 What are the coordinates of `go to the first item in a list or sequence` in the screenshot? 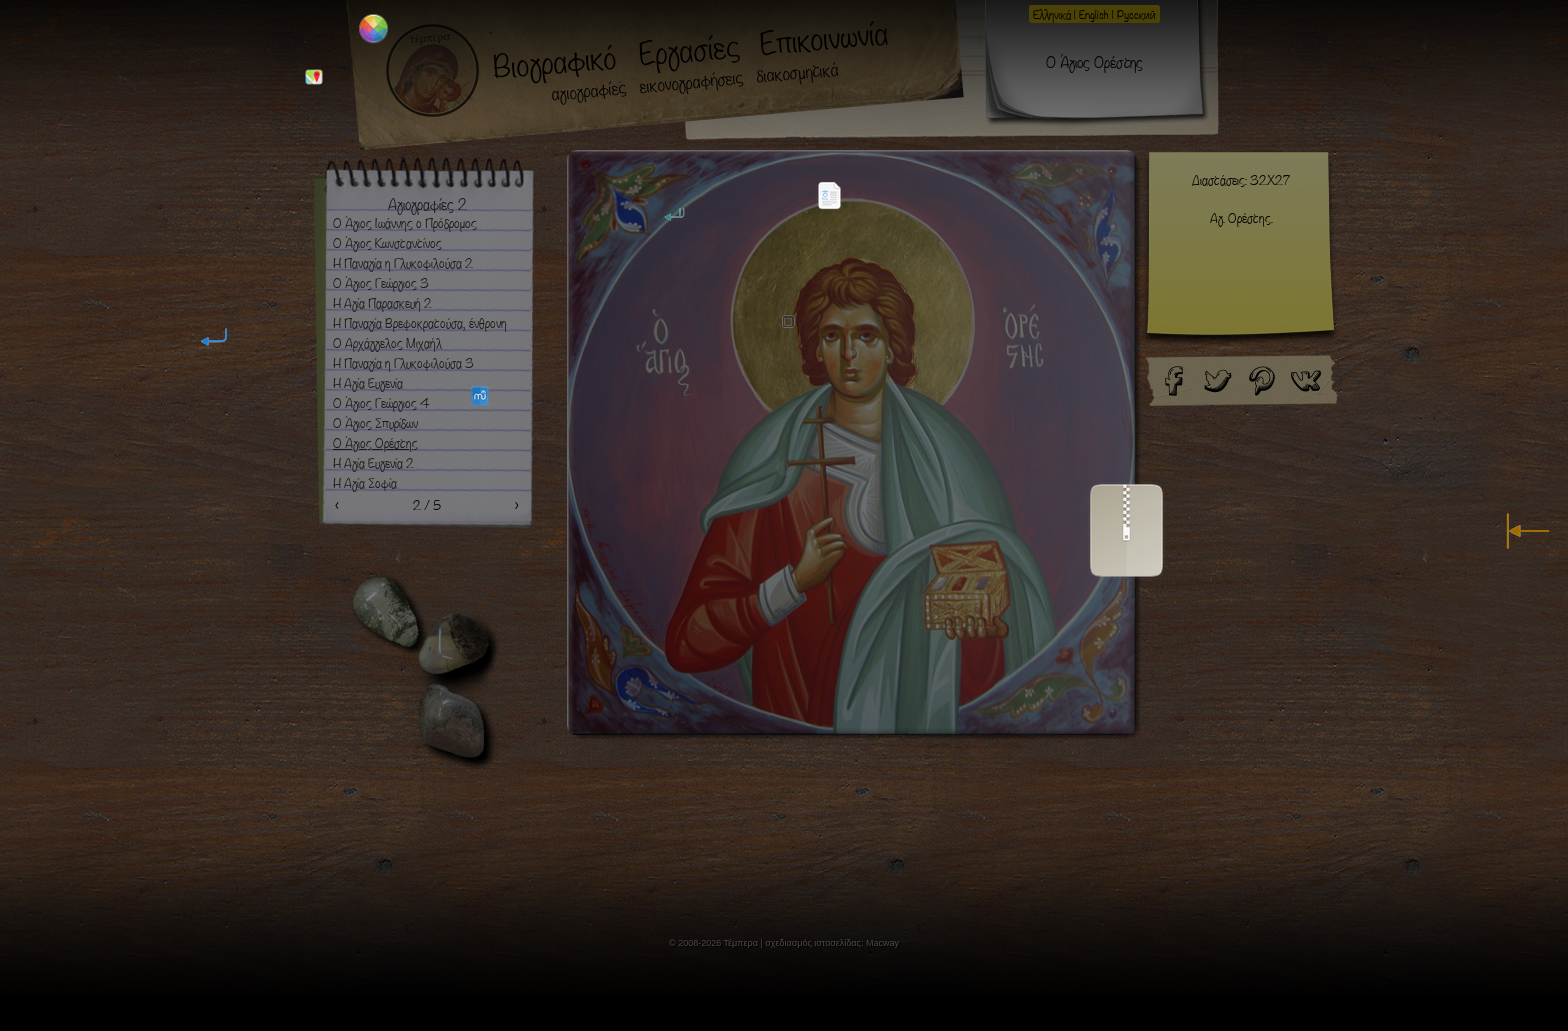 It's located at (1528, 531).